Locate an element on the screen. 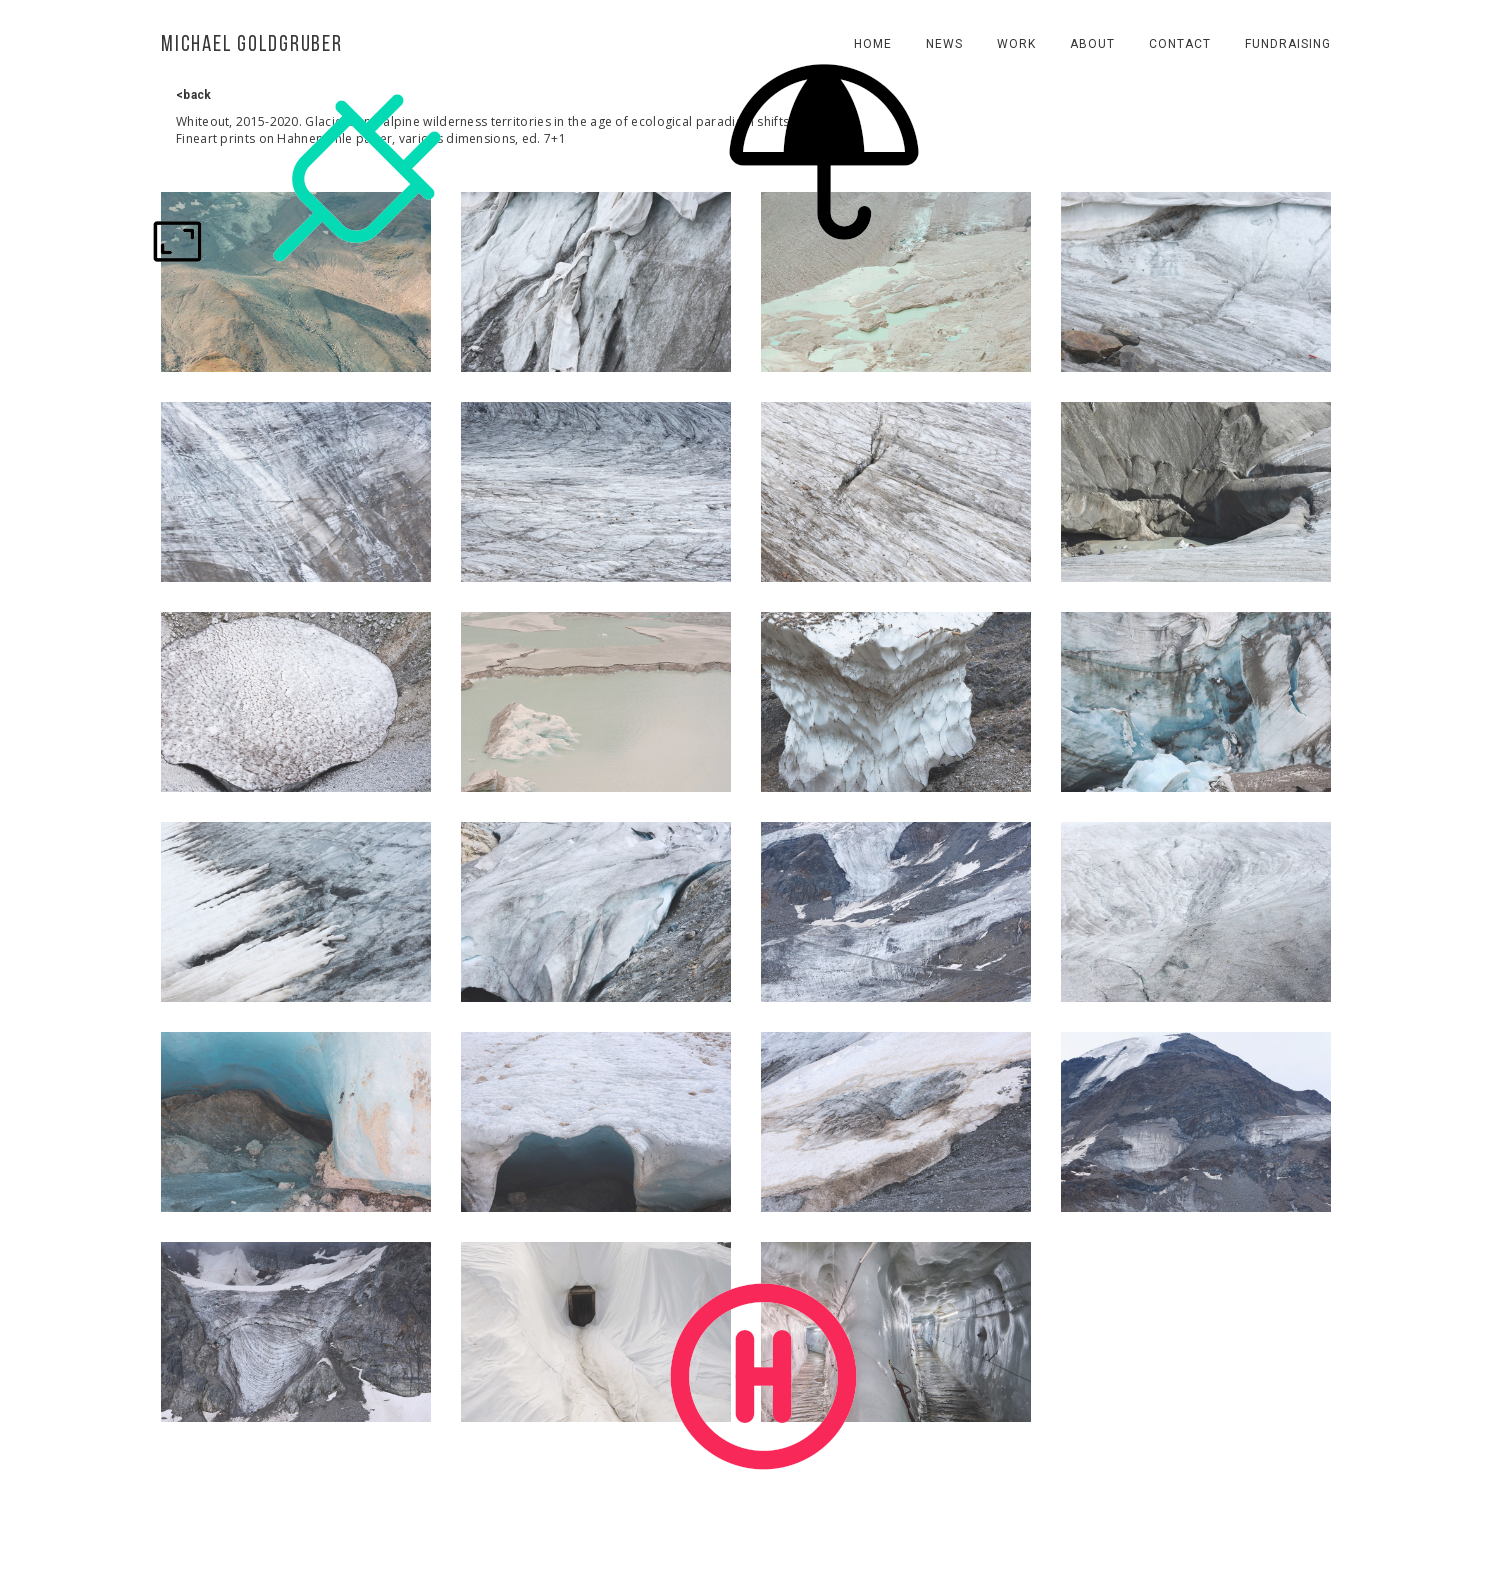 This screenshot has height=1582, width=1492. connect to a power source is located at coordinates (354, 181).